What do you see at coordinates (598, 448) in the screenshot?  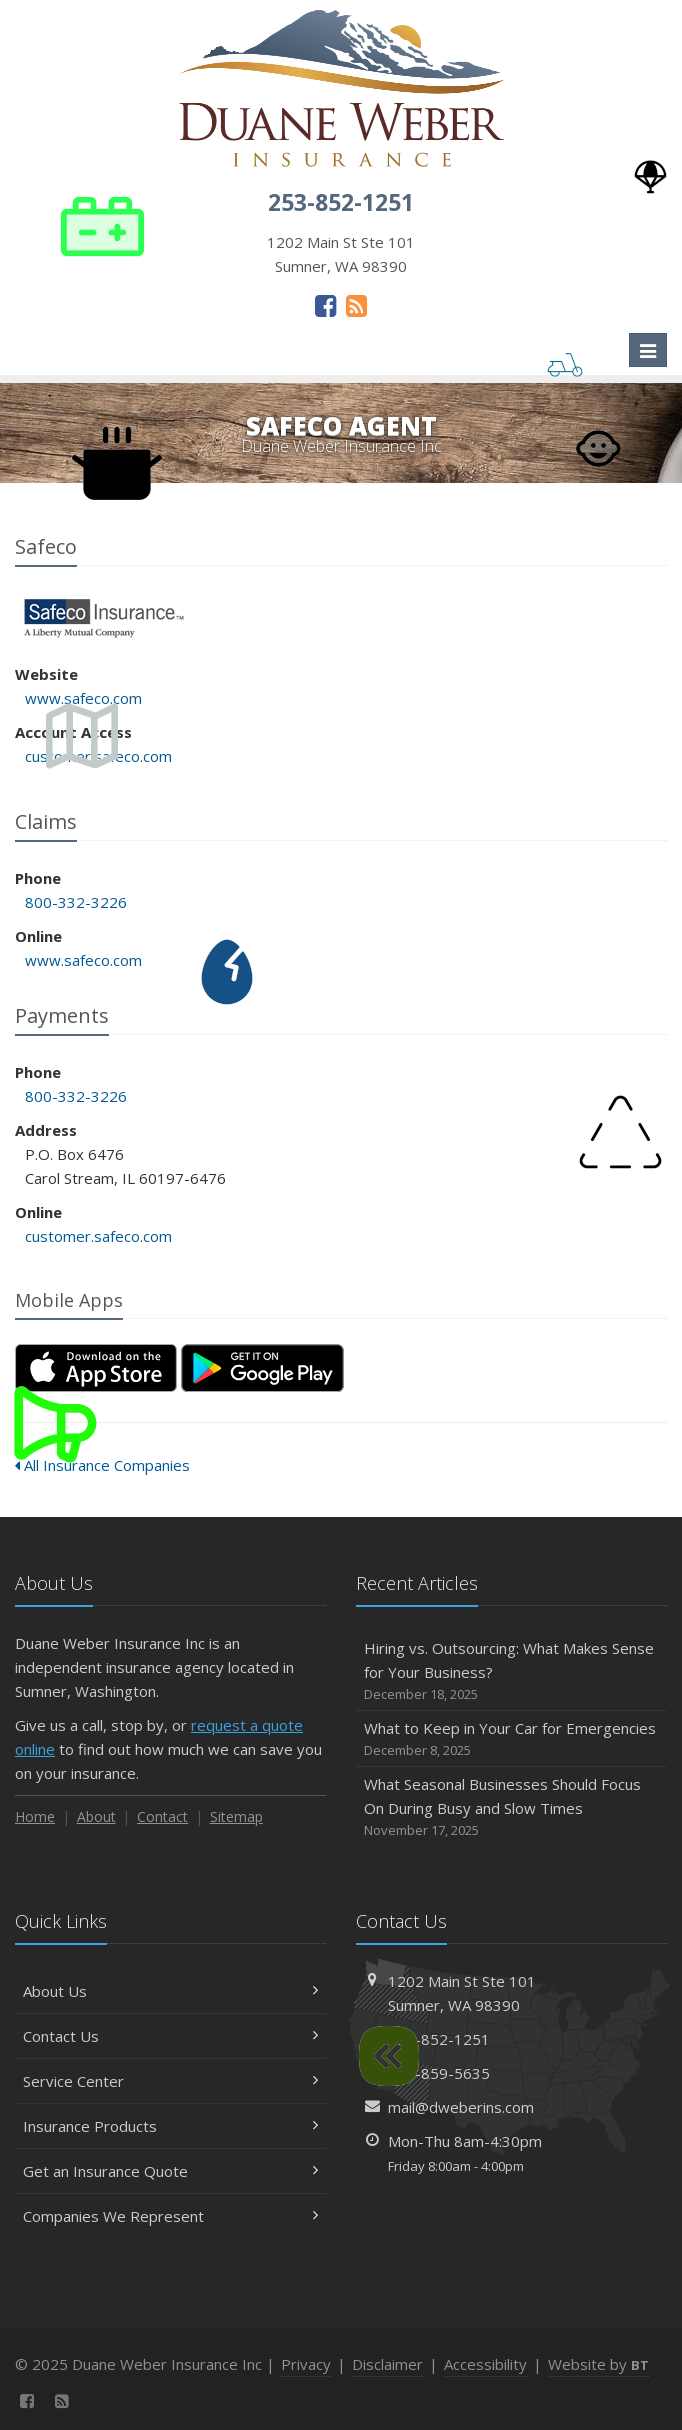 I see `access child-friendly or kids mode settings` at bounding box center [598, 448].